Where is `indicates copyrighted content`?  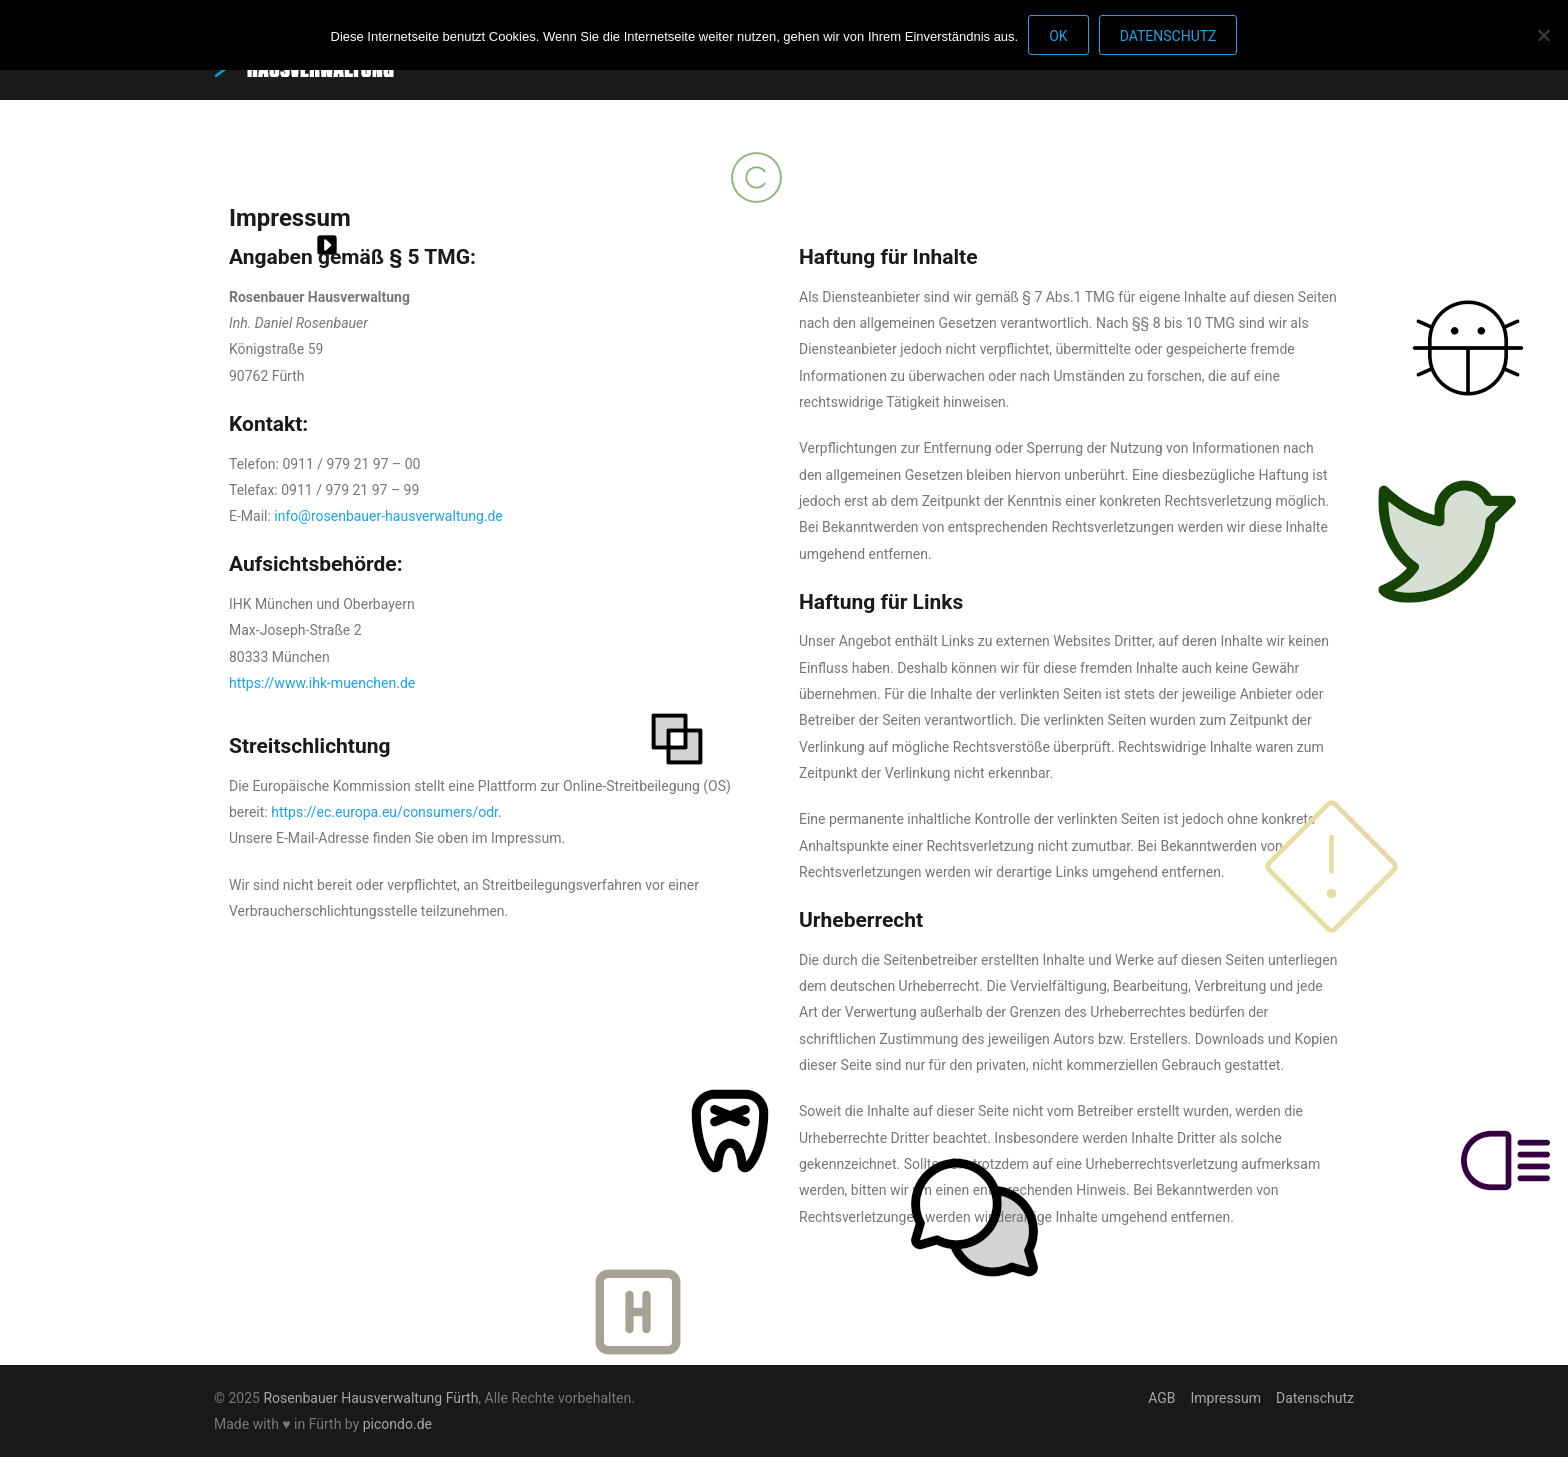
indicates copyrighted content is located at coordinates (756, 177).